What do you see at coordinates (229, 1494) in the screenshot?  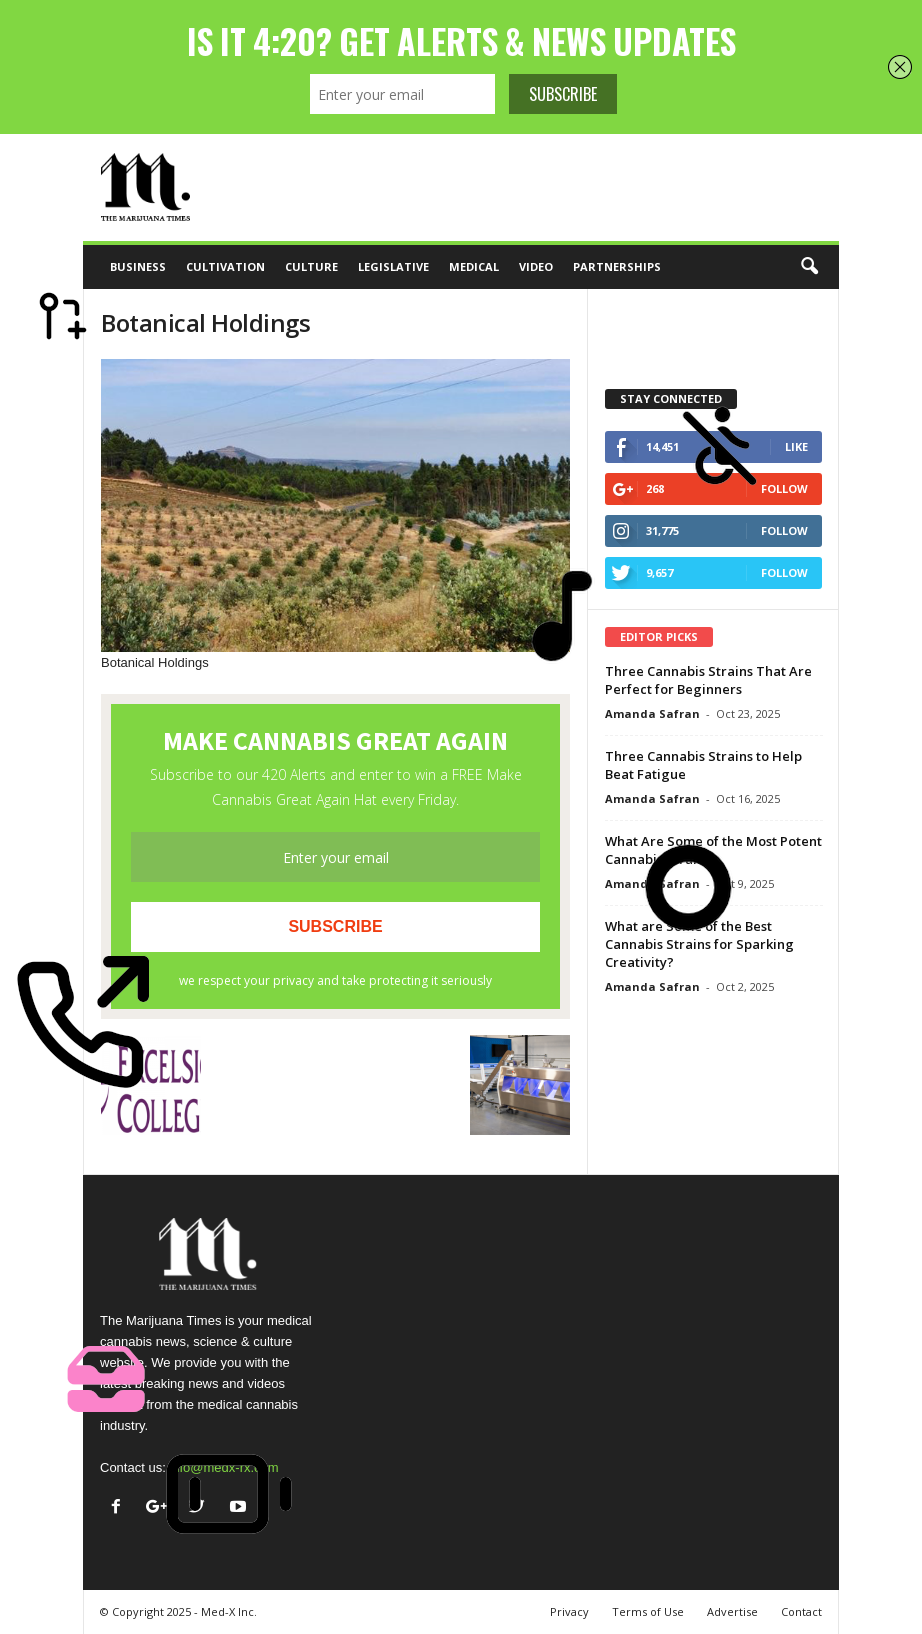 I see `indicates low battery level` at bounding box center [229, 1494].